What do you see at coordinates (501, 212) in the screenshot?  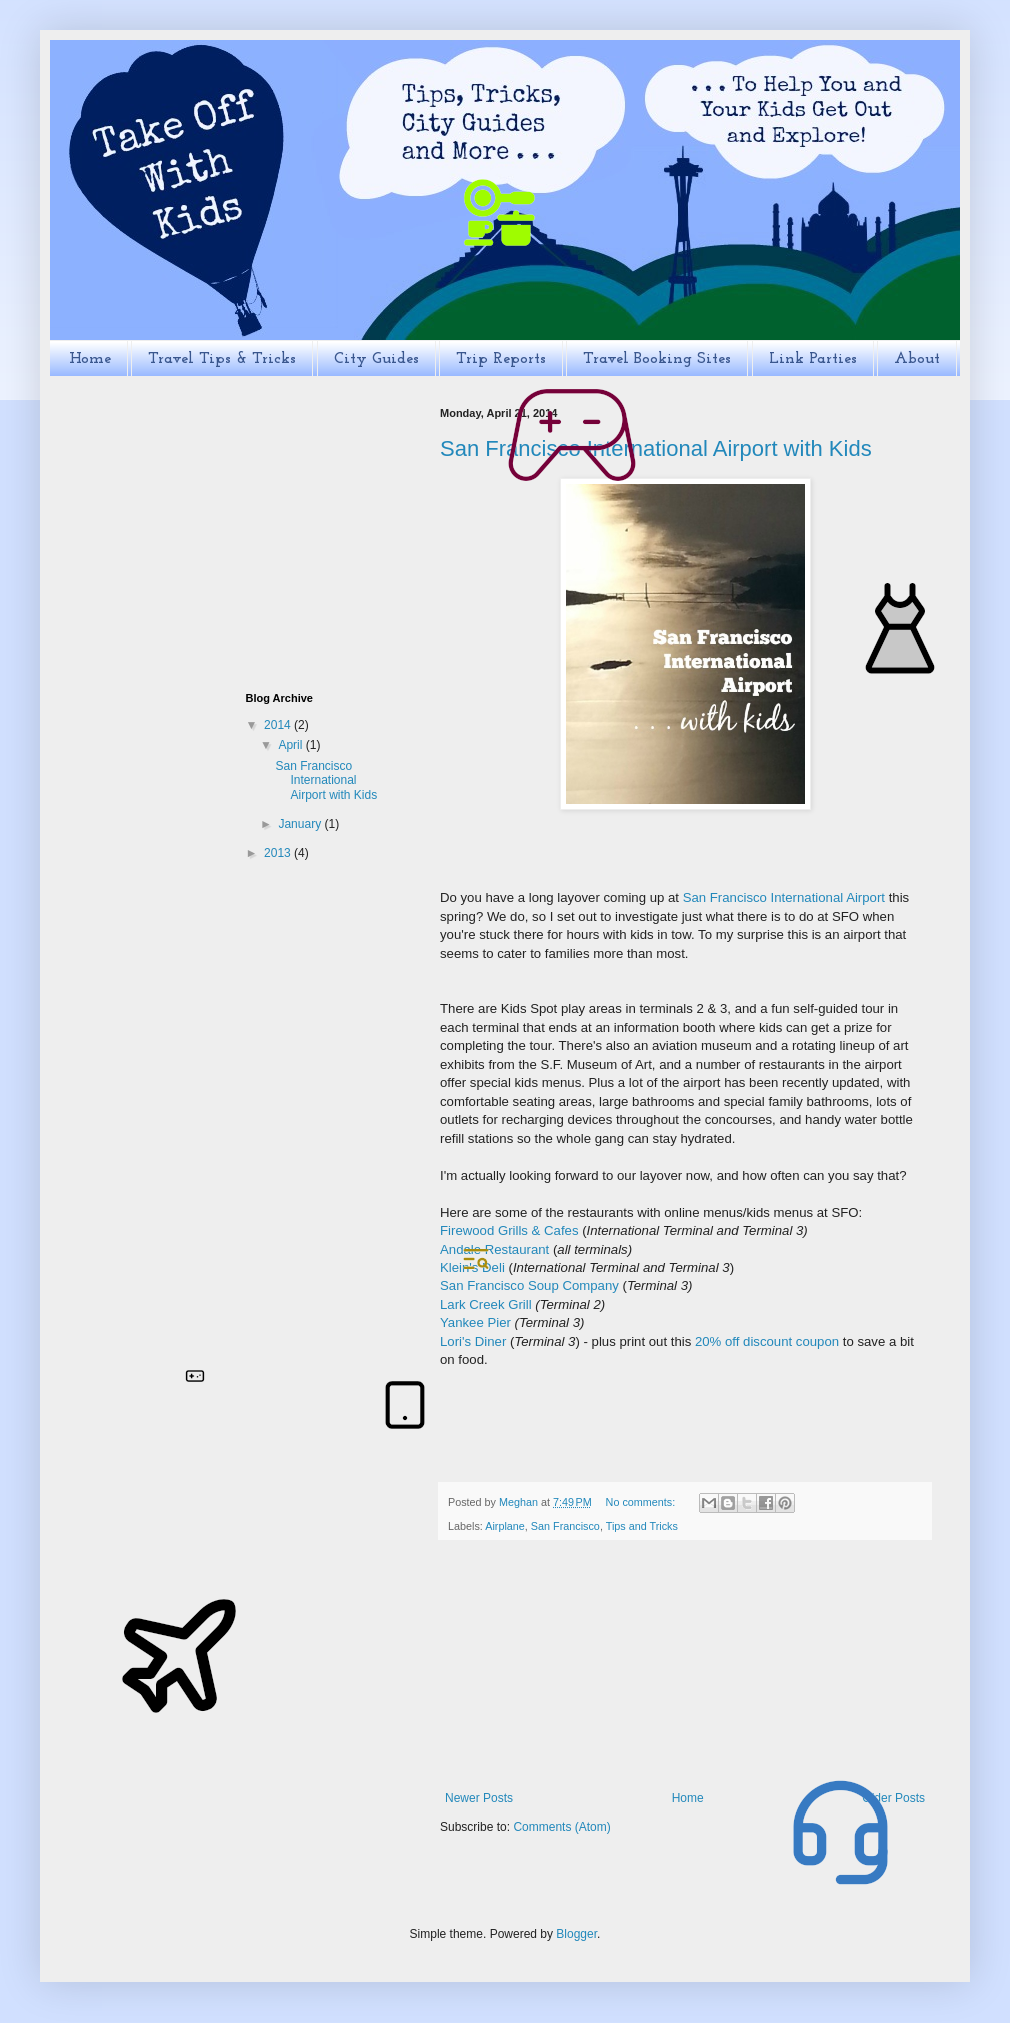 I see `browse kitchen and cooking tools` at bounding box center [501, 212].